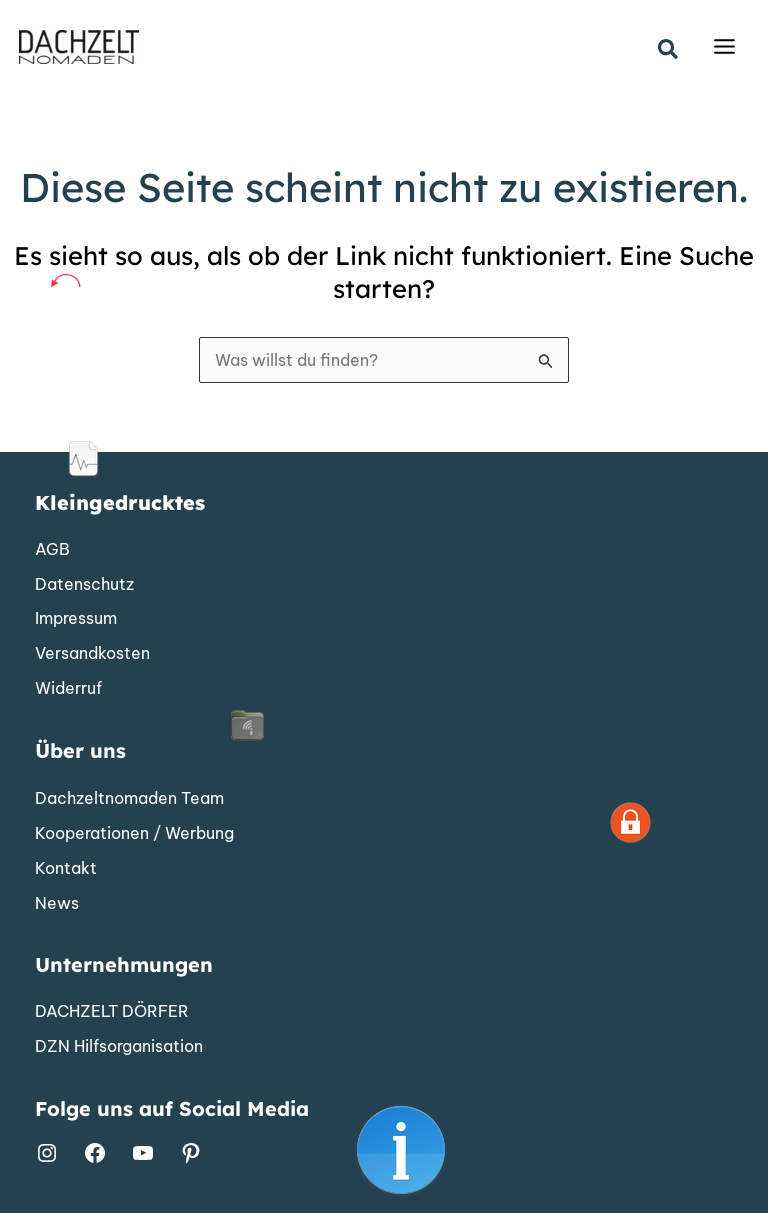 The width and height of the screenshot is (768, 1213). I want to click on view system log file, so click(83, 458).